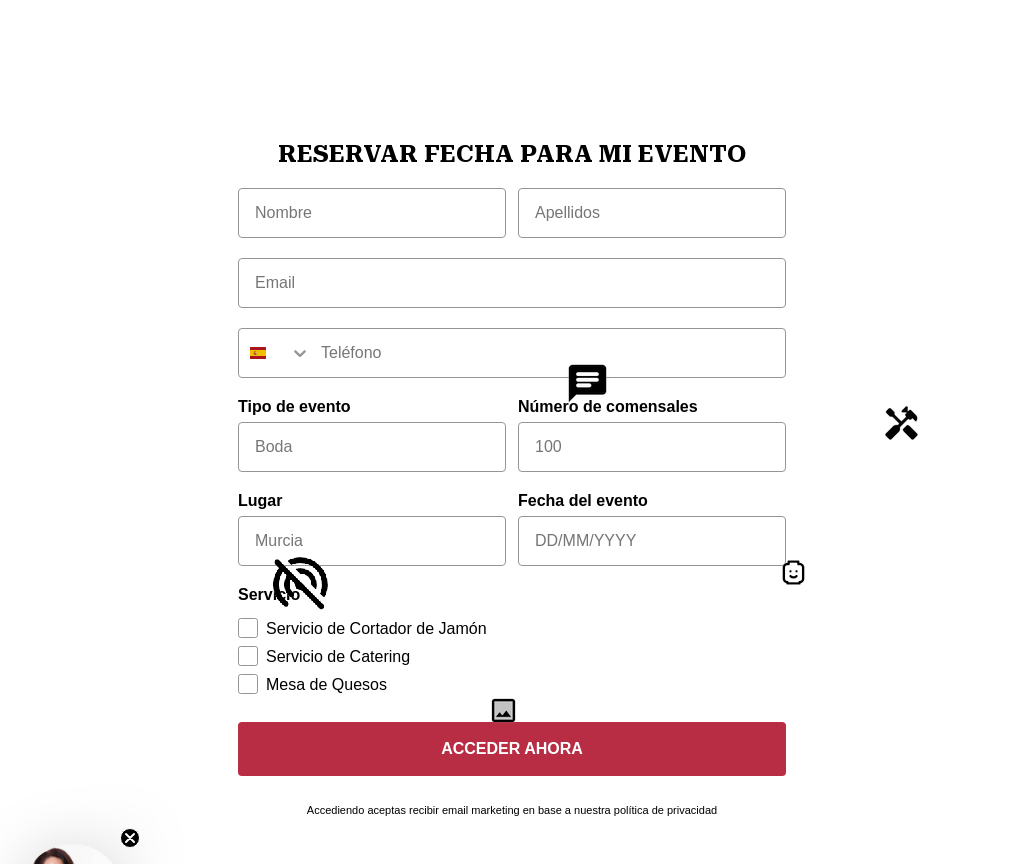 The image size is (1024, 864). What do you see at coordinates (503, 710) in the screenshot?
I see `view photos or images` at bounding box center [503, 710].